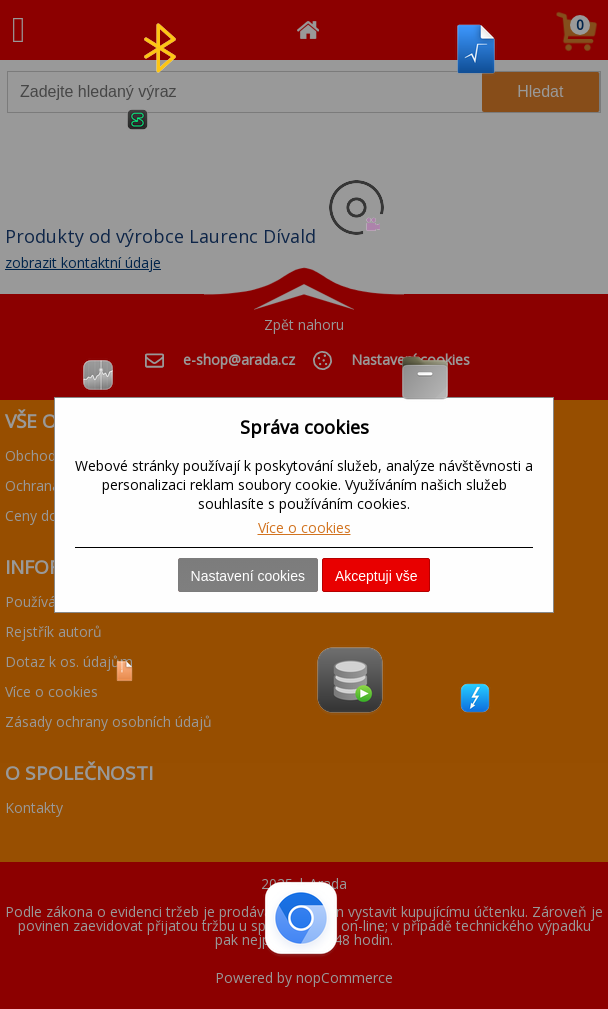  Describe the element at coordinates (301, 918) in the screenshot. I see `open chromium web browser` at that location.